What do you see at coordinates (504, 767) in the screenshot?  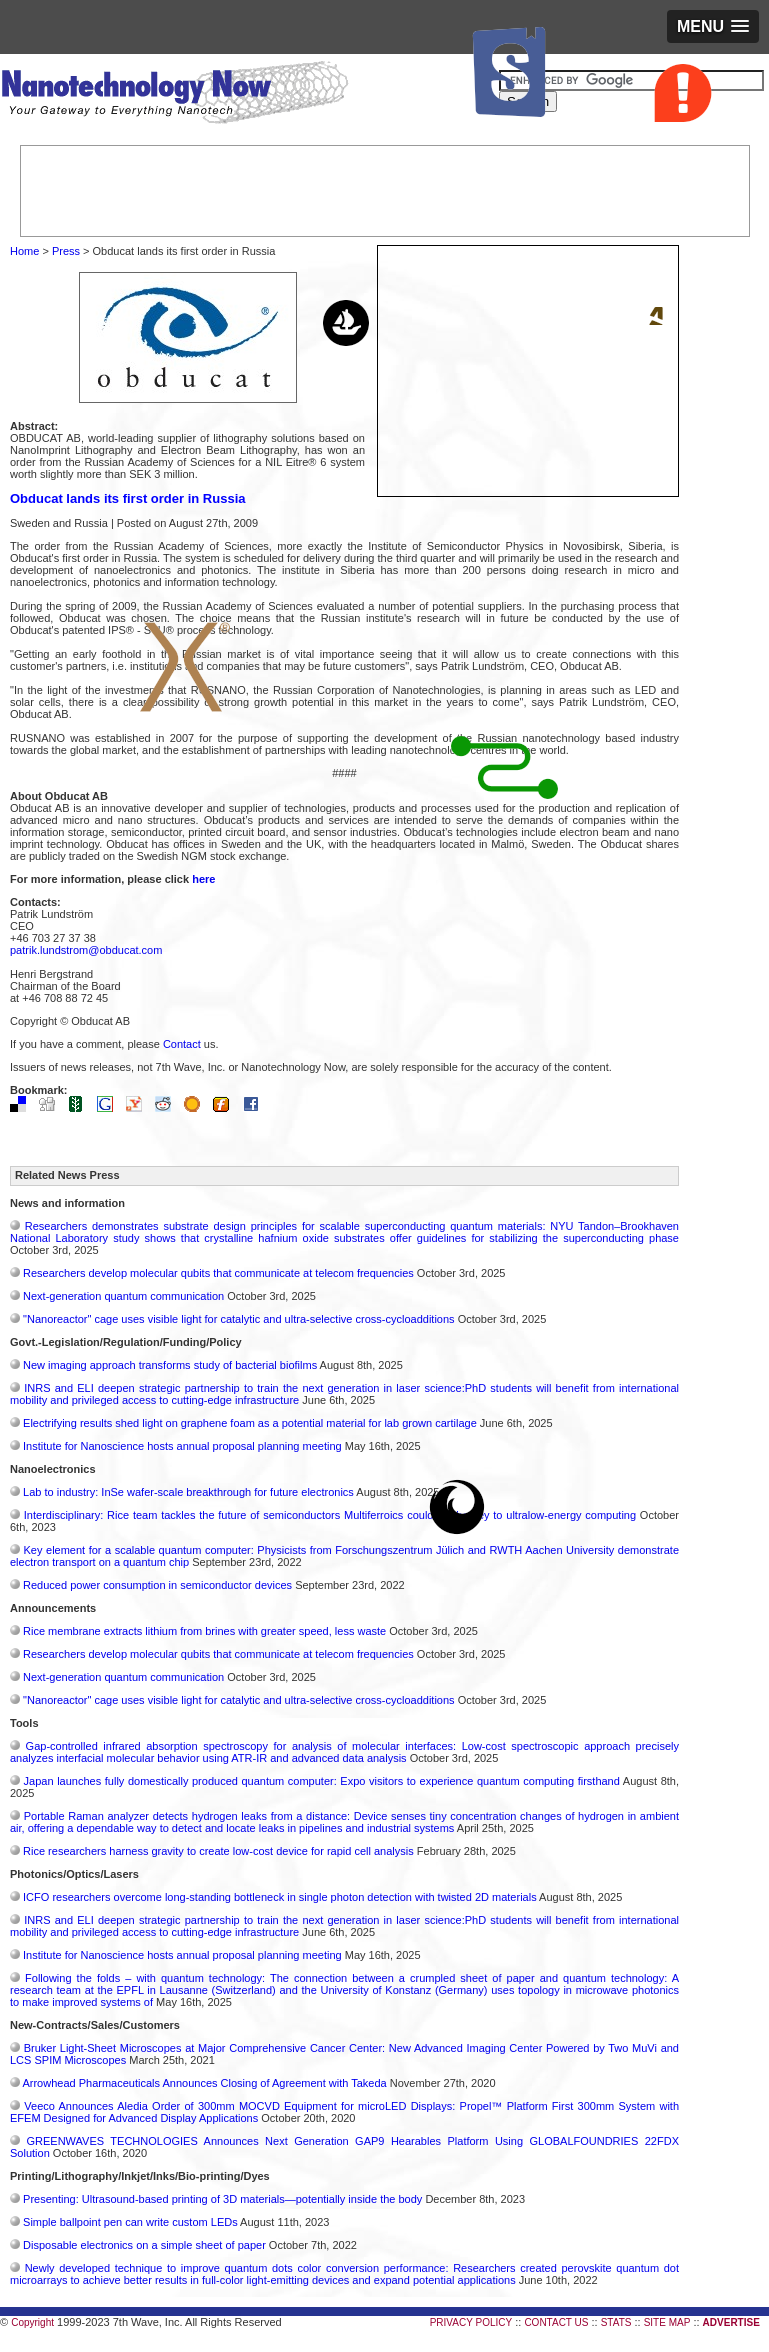 I see `relay app logo` at bounding box center [504, 767].